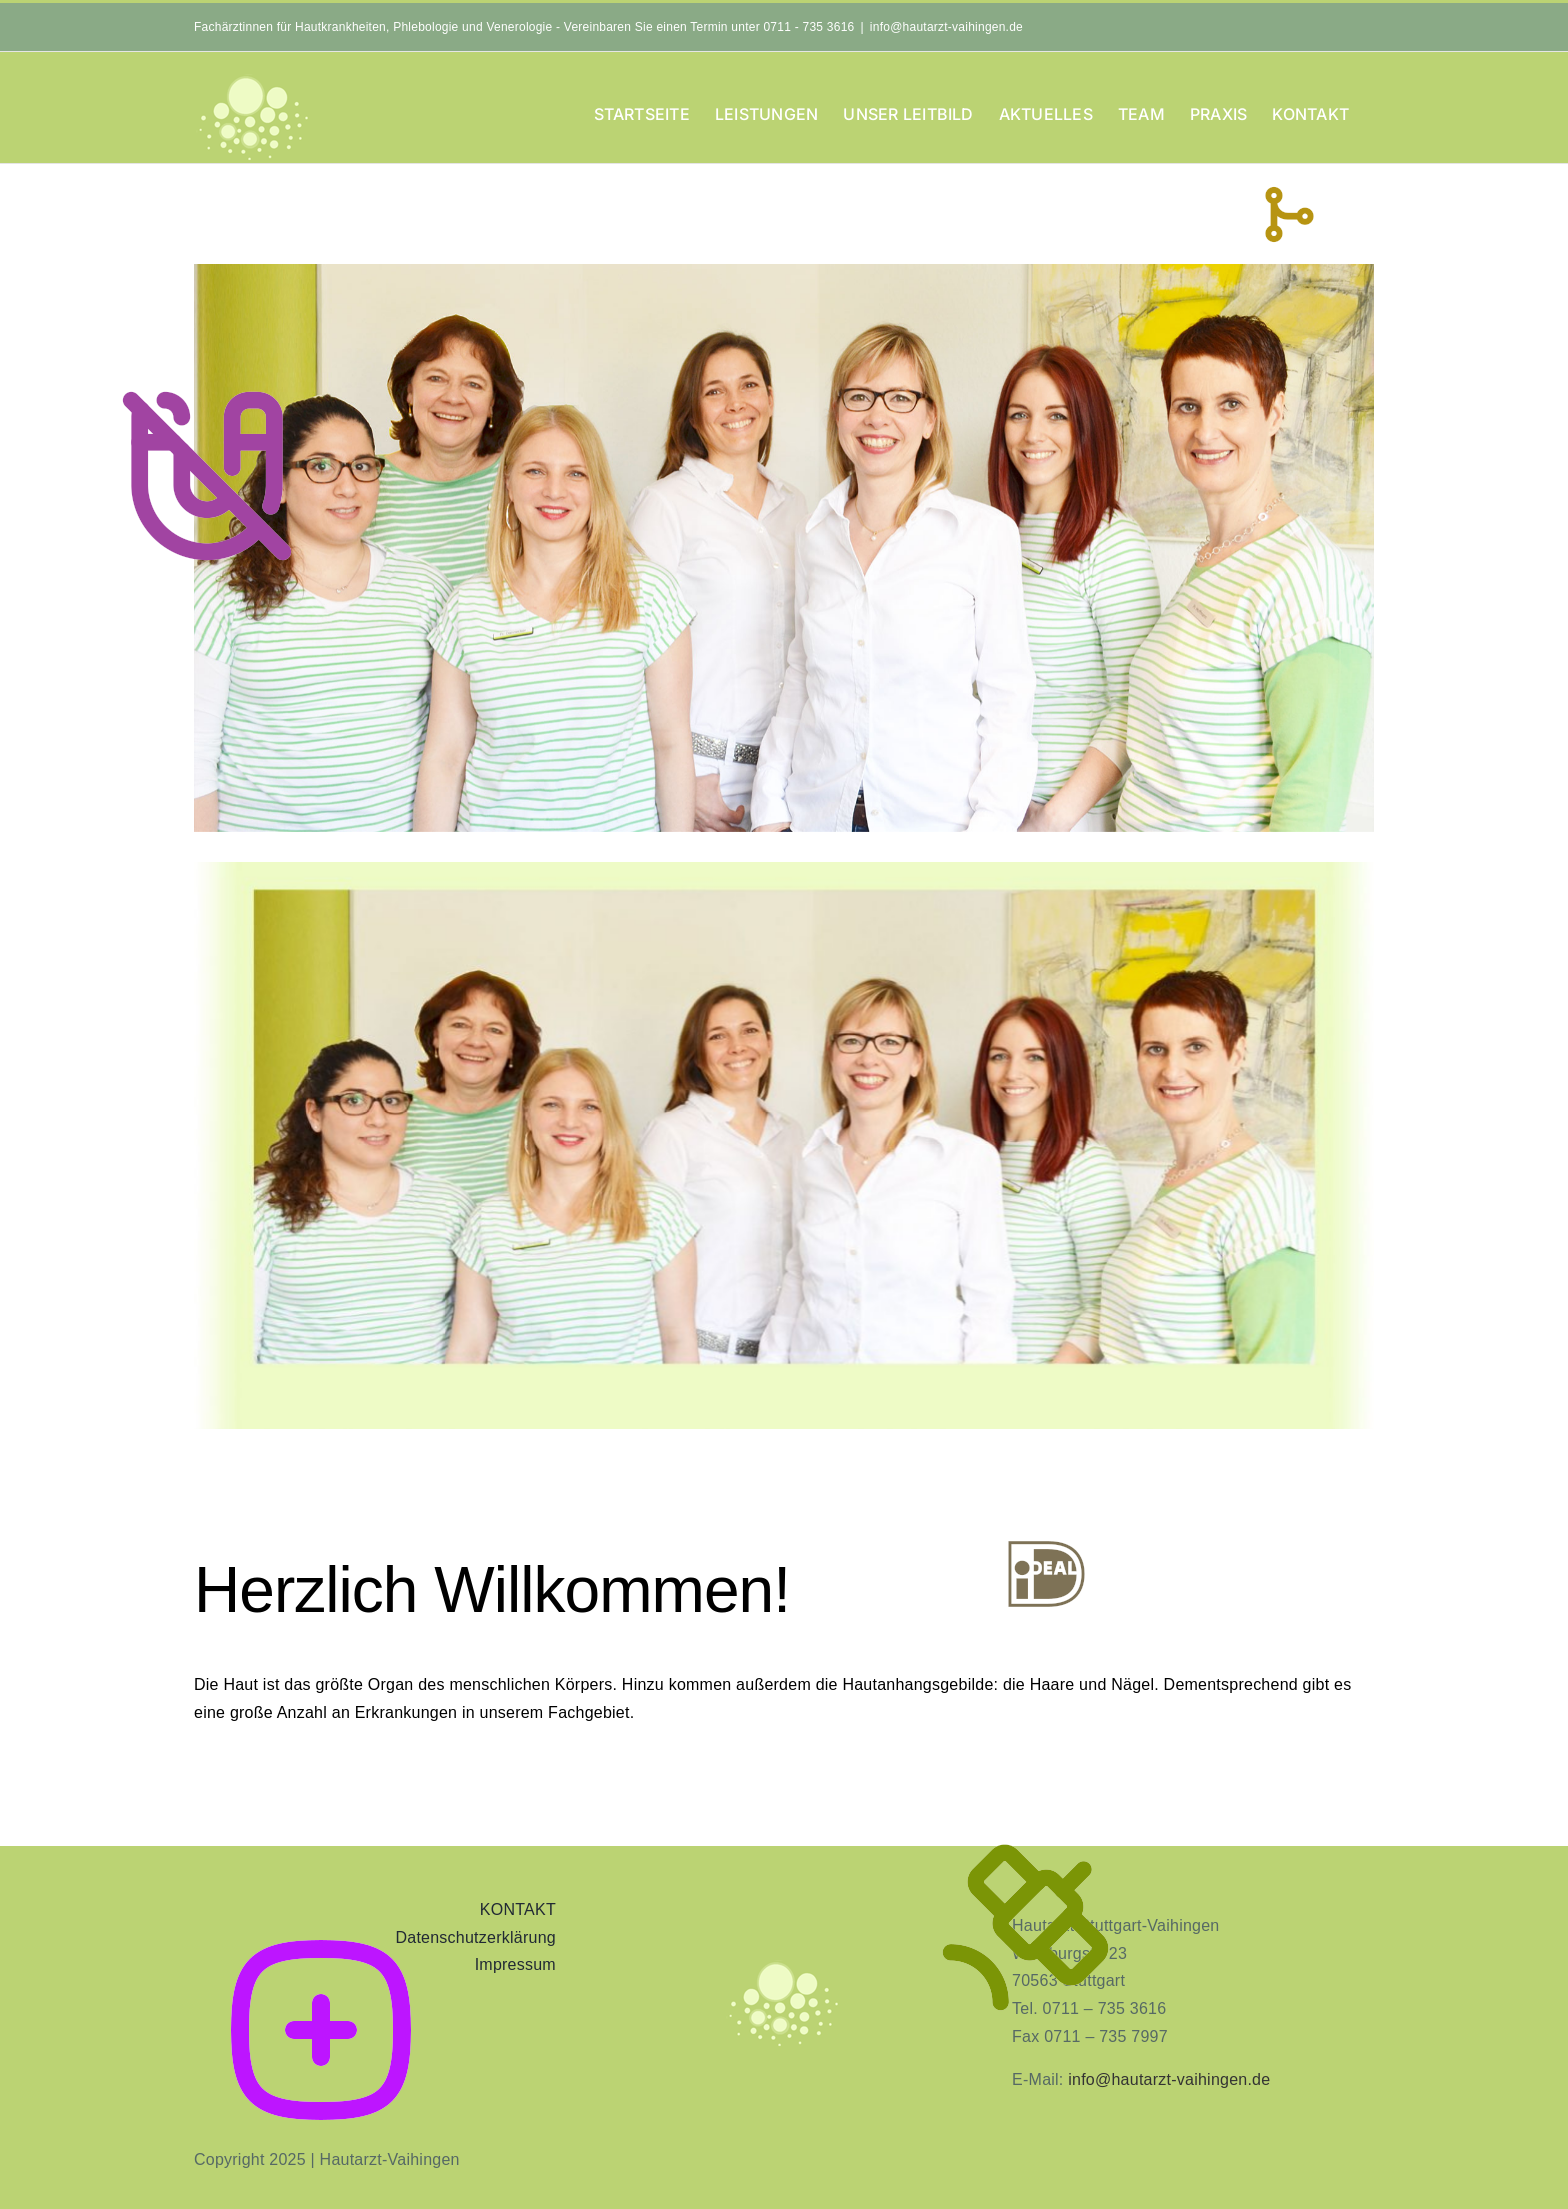  Describe the element at coordinates (1025, 1927) in the screenshot. I see `access satellite connection settings` at that location.